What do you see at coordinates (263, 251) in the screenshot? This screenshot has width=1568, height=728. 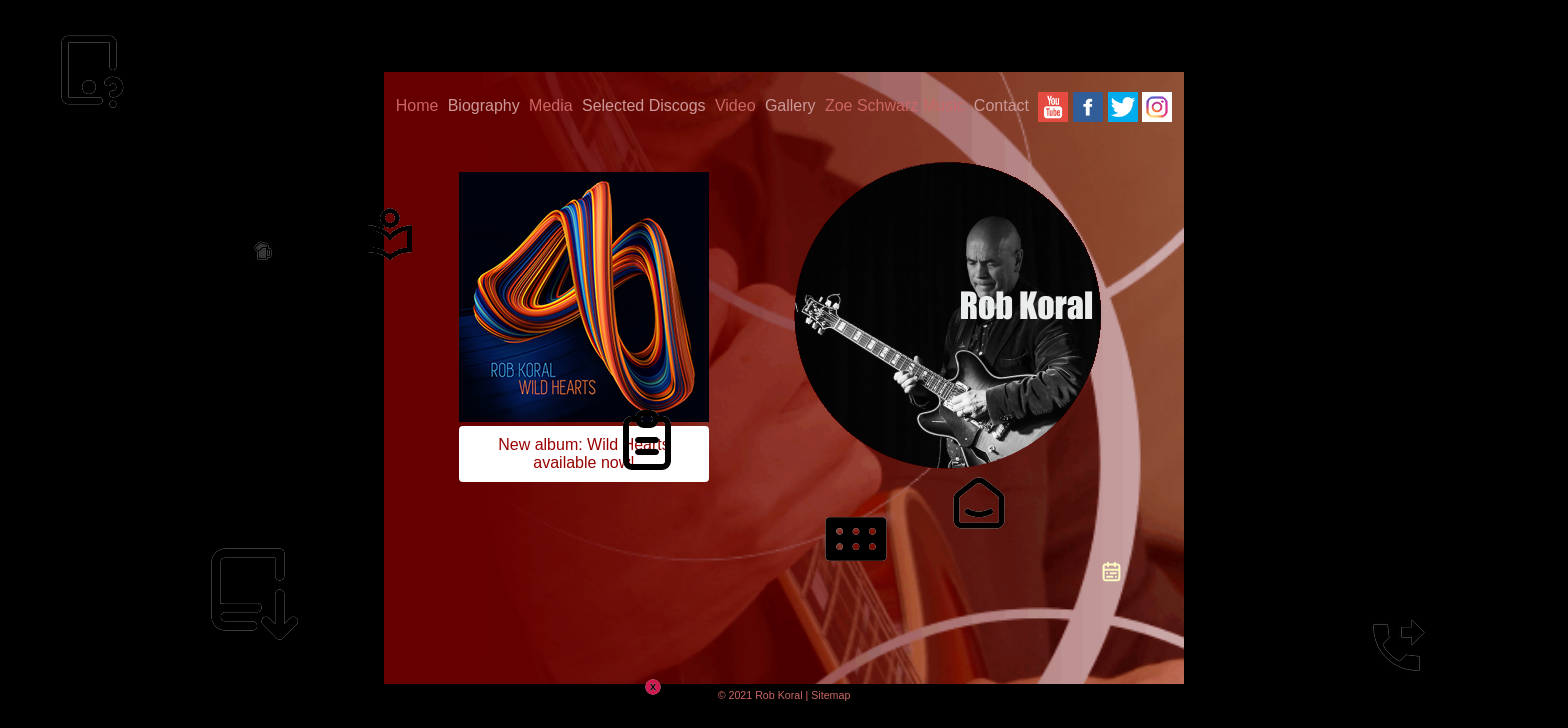 I see `find nearby sports bars or pubs` at bounding box center [263, 251].